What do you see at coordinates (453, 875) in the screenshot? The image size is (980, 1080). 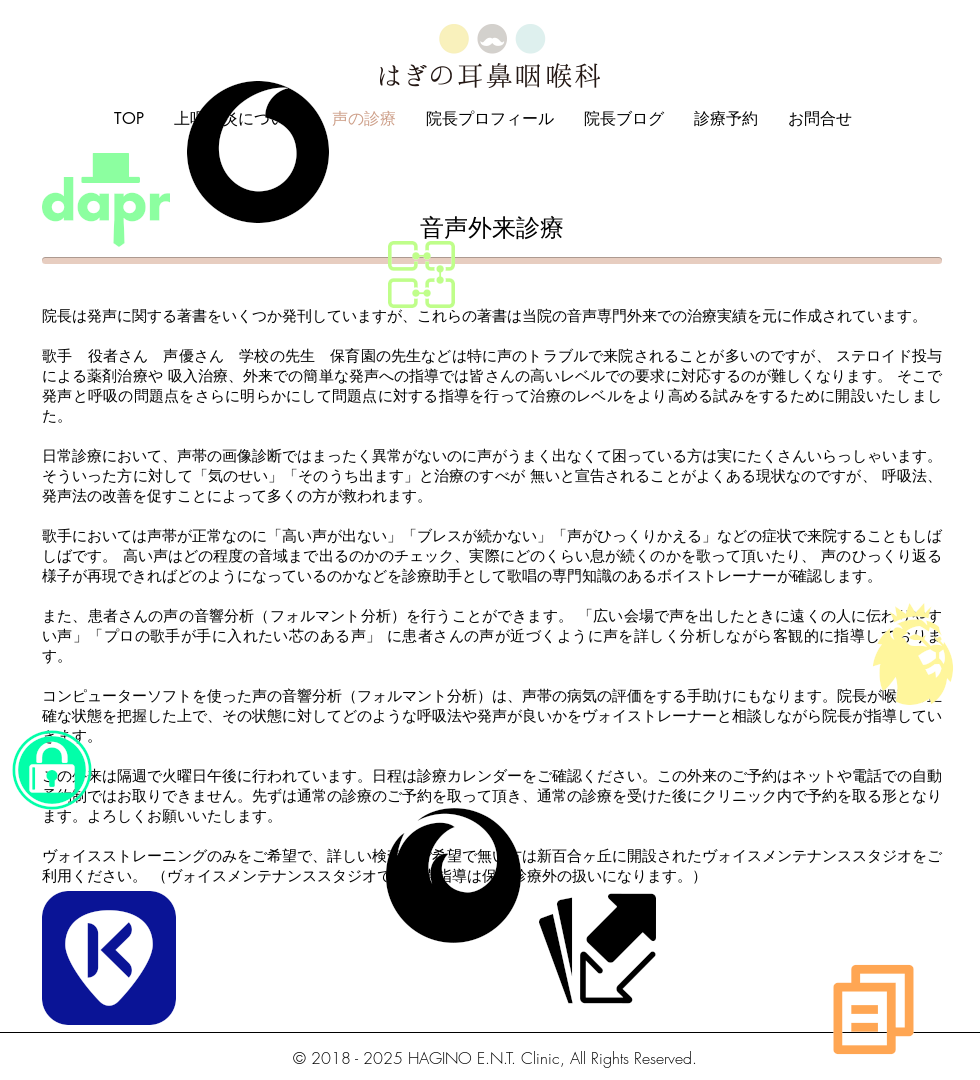 I see `open Firefox browser` at bounding box center [453, 875].